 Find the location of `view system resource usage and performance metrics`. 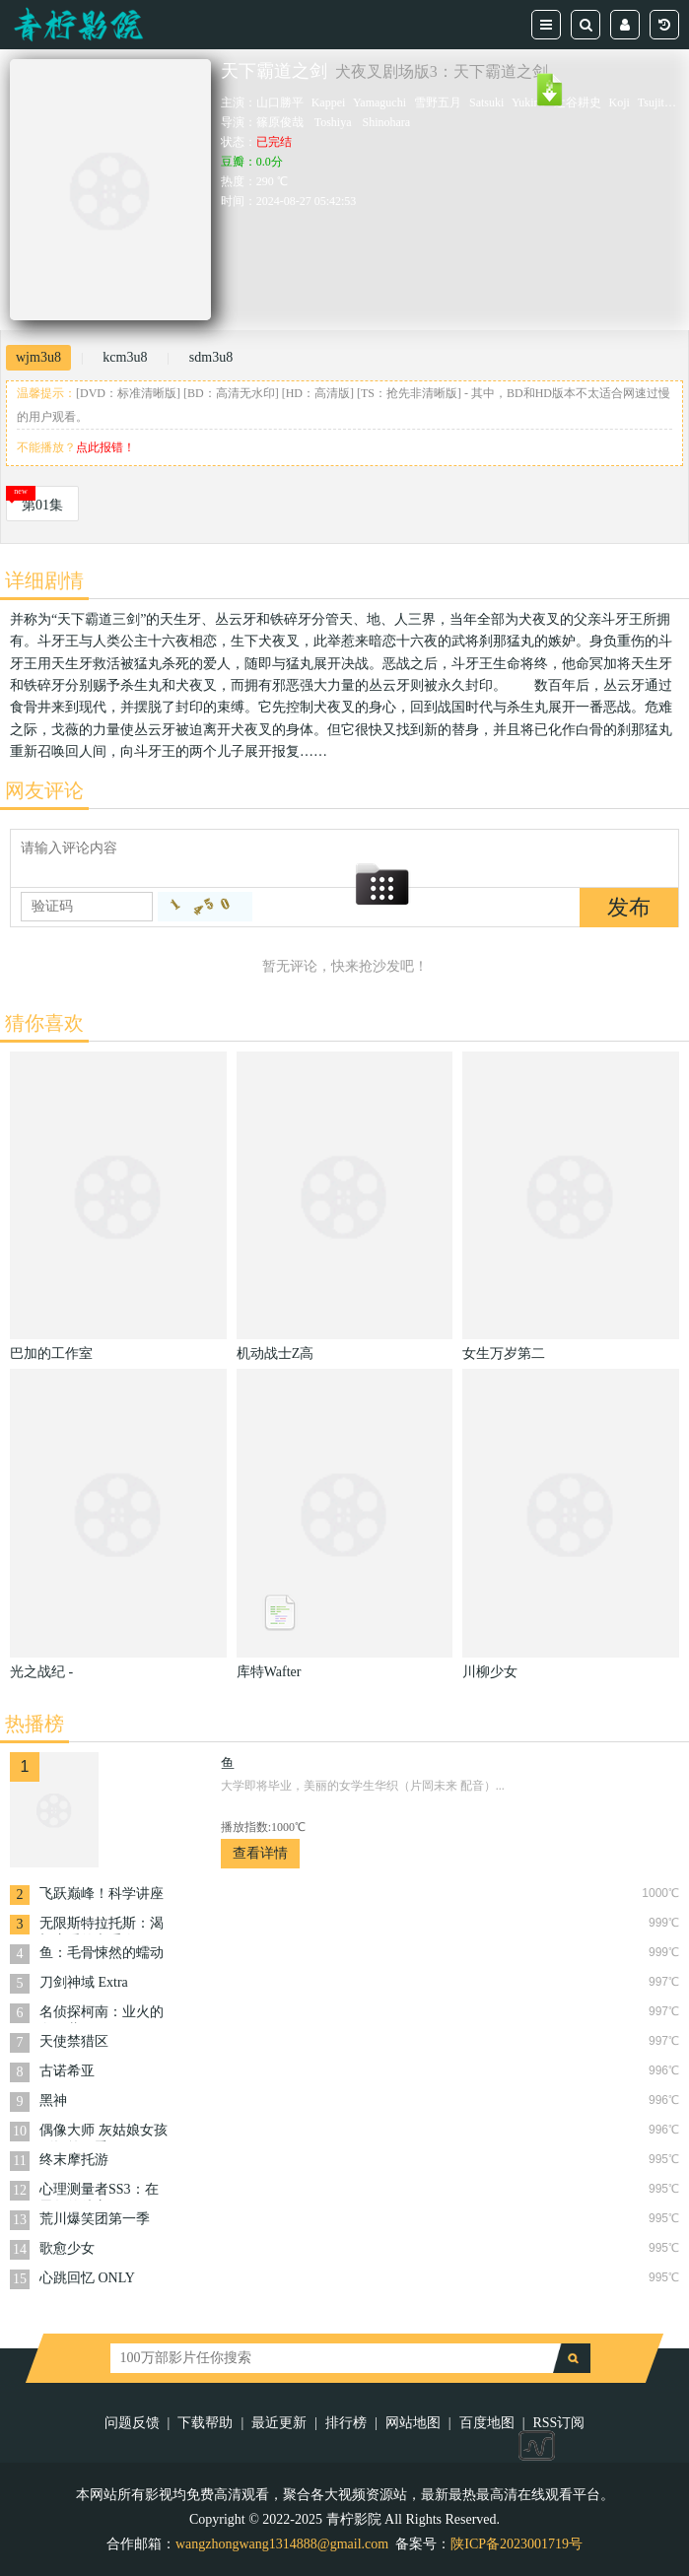

view system resource usage and performance metrics is located at coordinates (536, 2444).